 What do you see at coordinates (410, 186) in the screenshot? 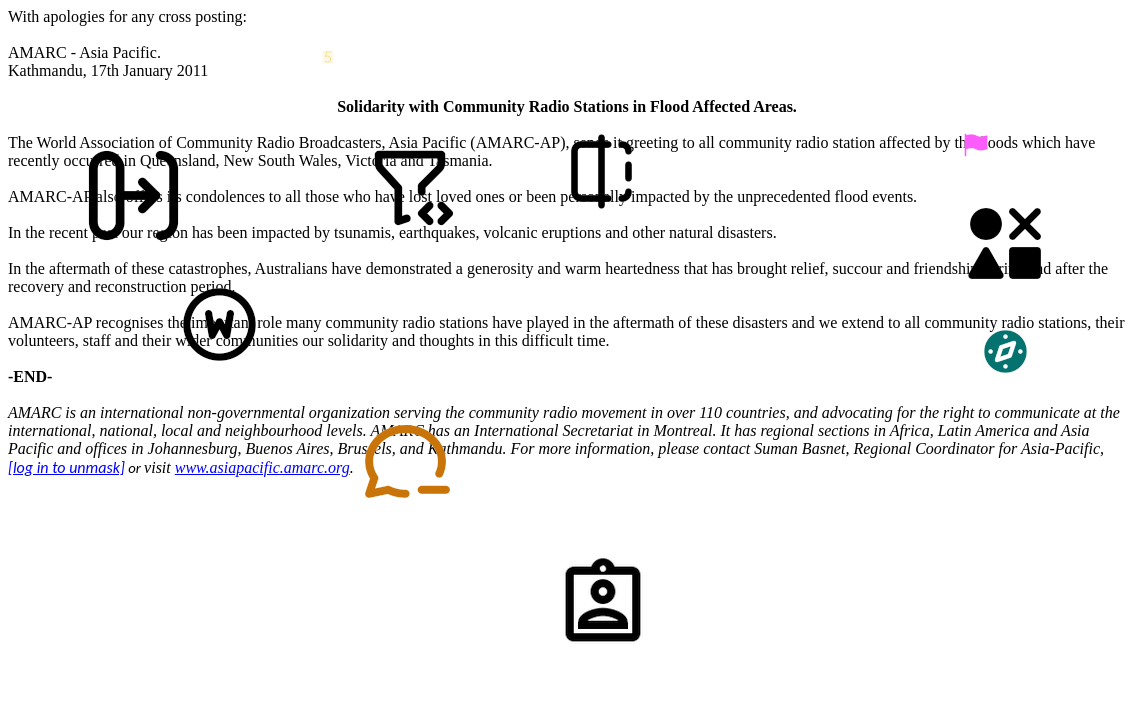
I see `filter results using code or custom query` at bounding box center [410, 186].